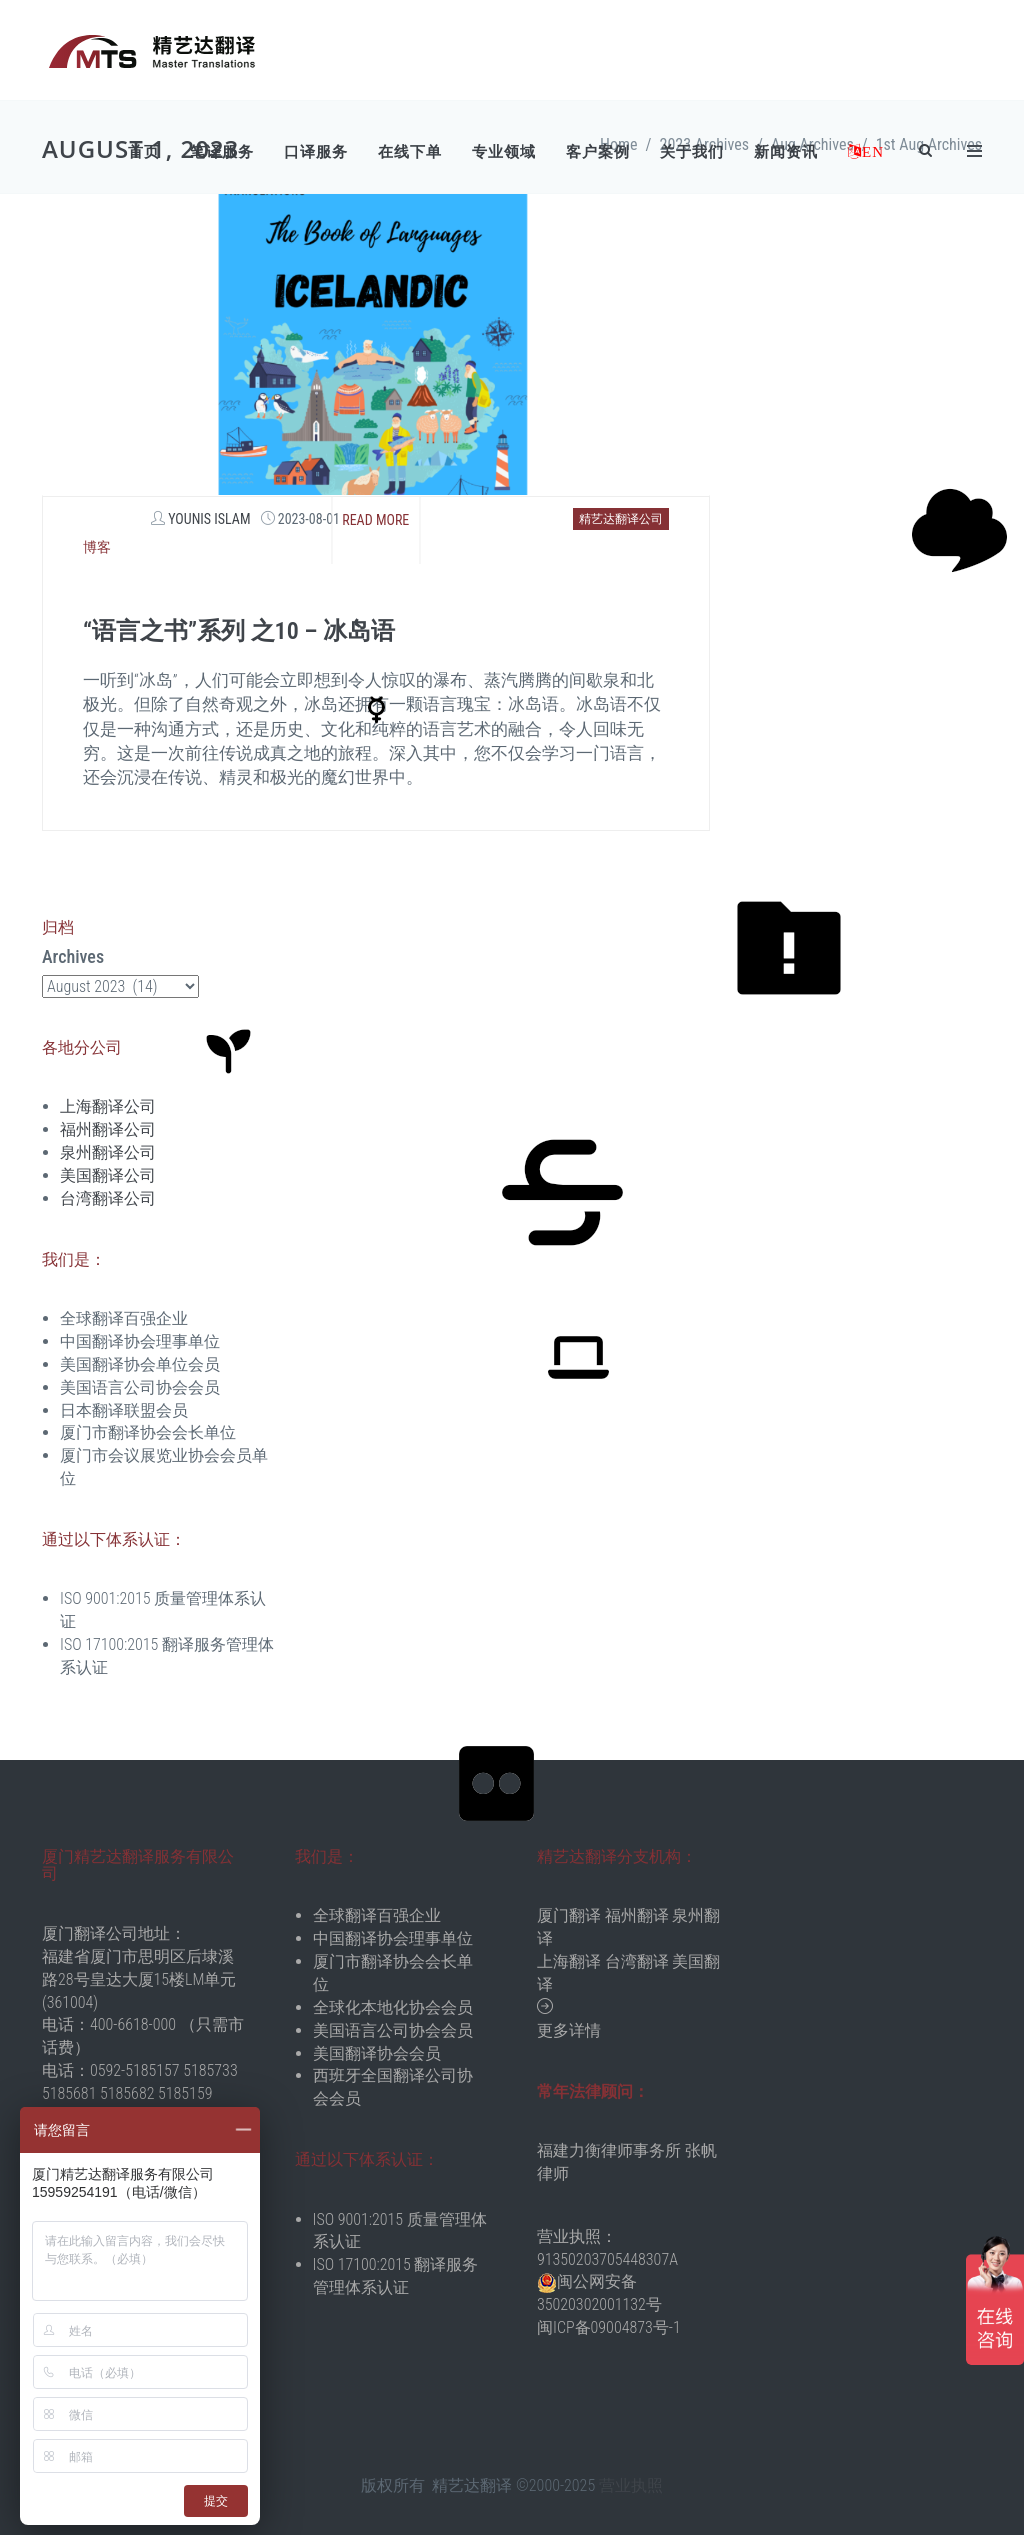 This screenshot has width=1024, height=2535. I want to click on switch to desktop view, so click(578, 1357).